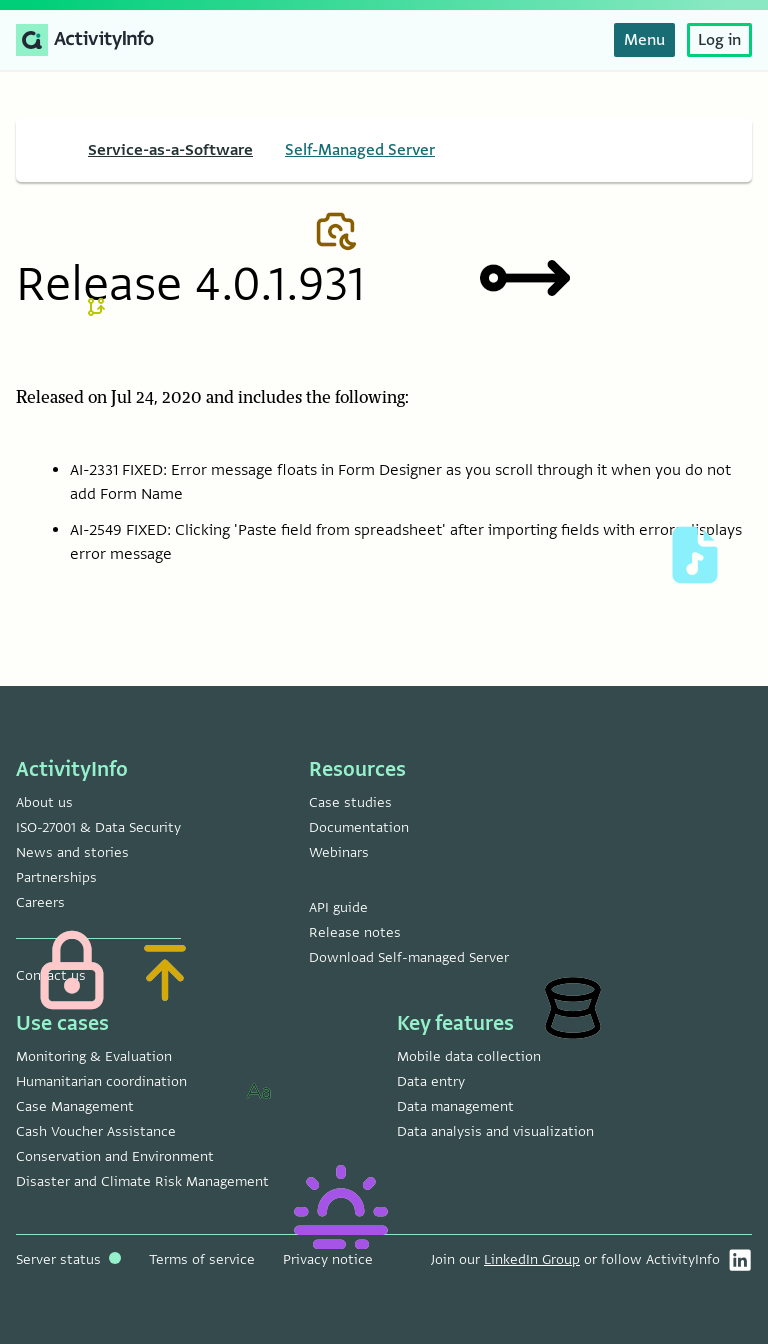 The width and height of the screenshot is (768, 1344). I want to click on adjust font or text size settings, so click(259, 1091).